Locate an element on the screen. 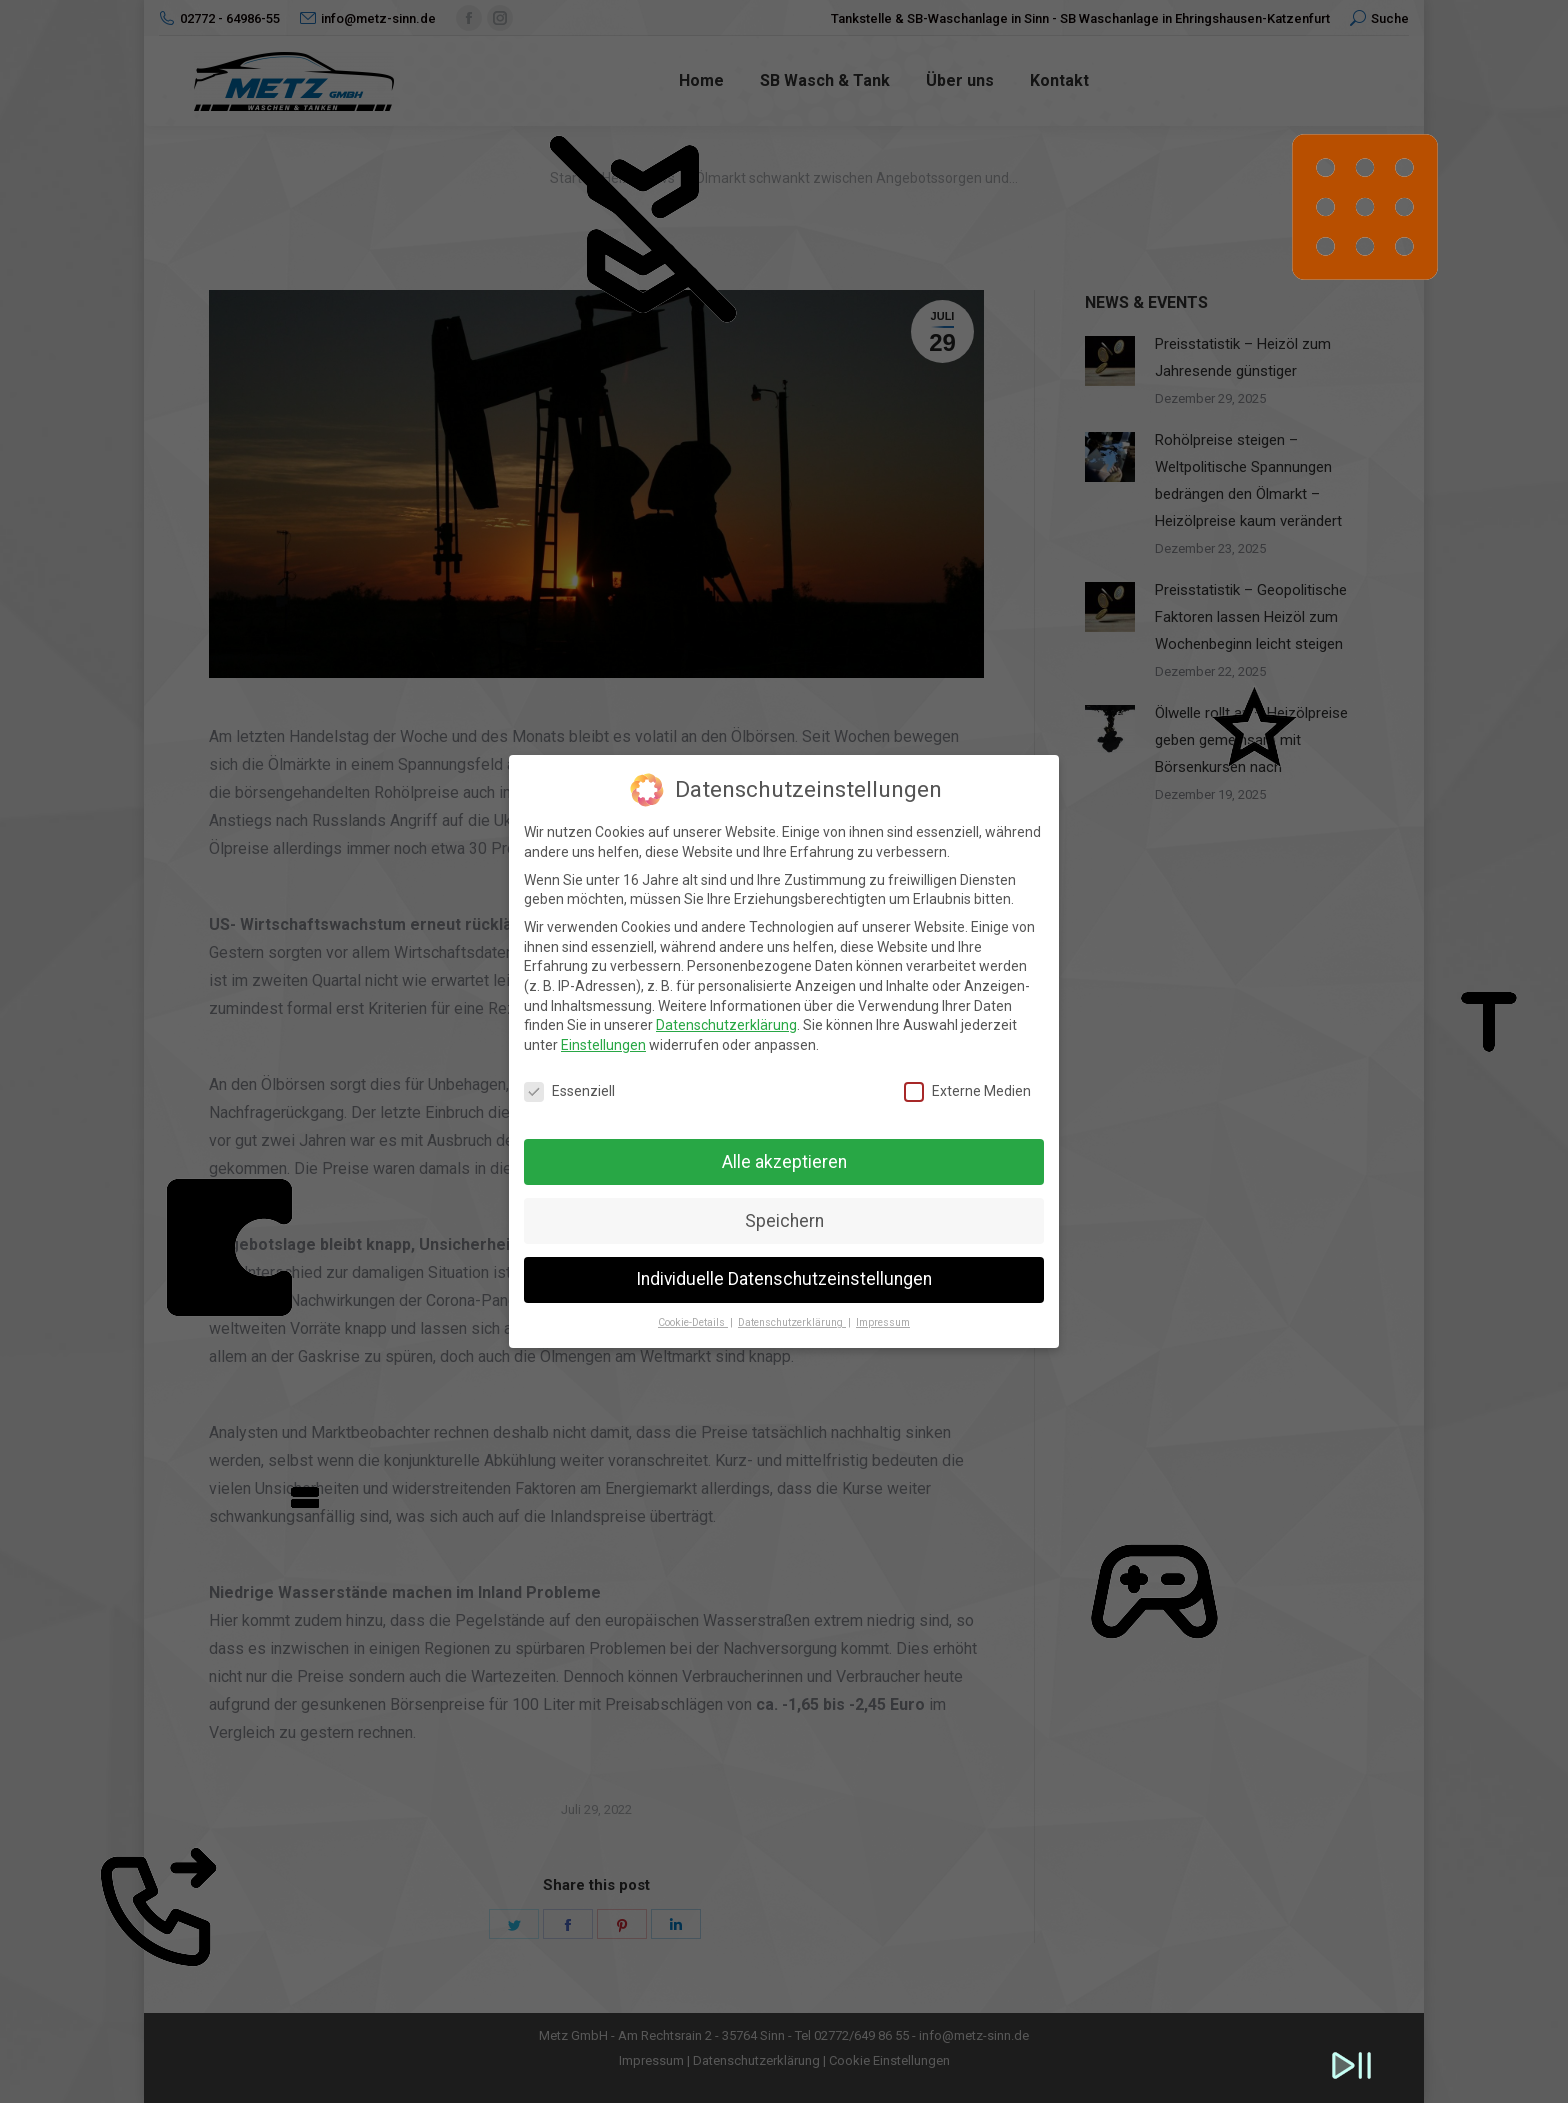 The width and height of the screenshot is (1568, 2103). open app drawer or launcher is located at coordinates (1365, 207).